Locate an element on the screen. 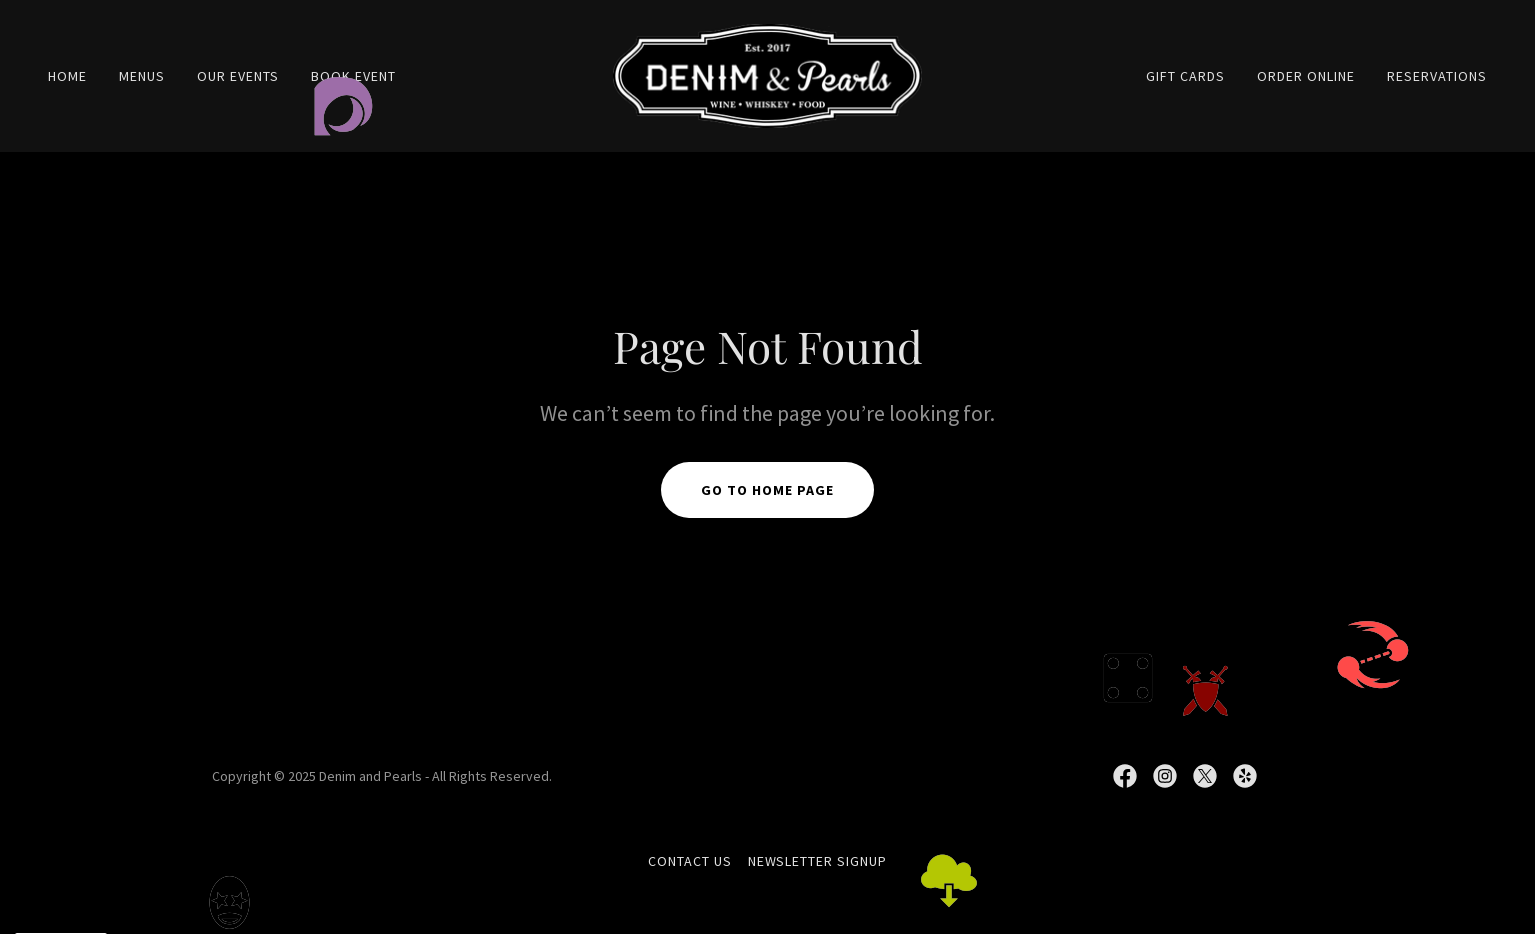 Image resolution: width=1535 pixels, height=934 pixels. indicates an excited or amazed reaction is located at coordinates (229, 902).